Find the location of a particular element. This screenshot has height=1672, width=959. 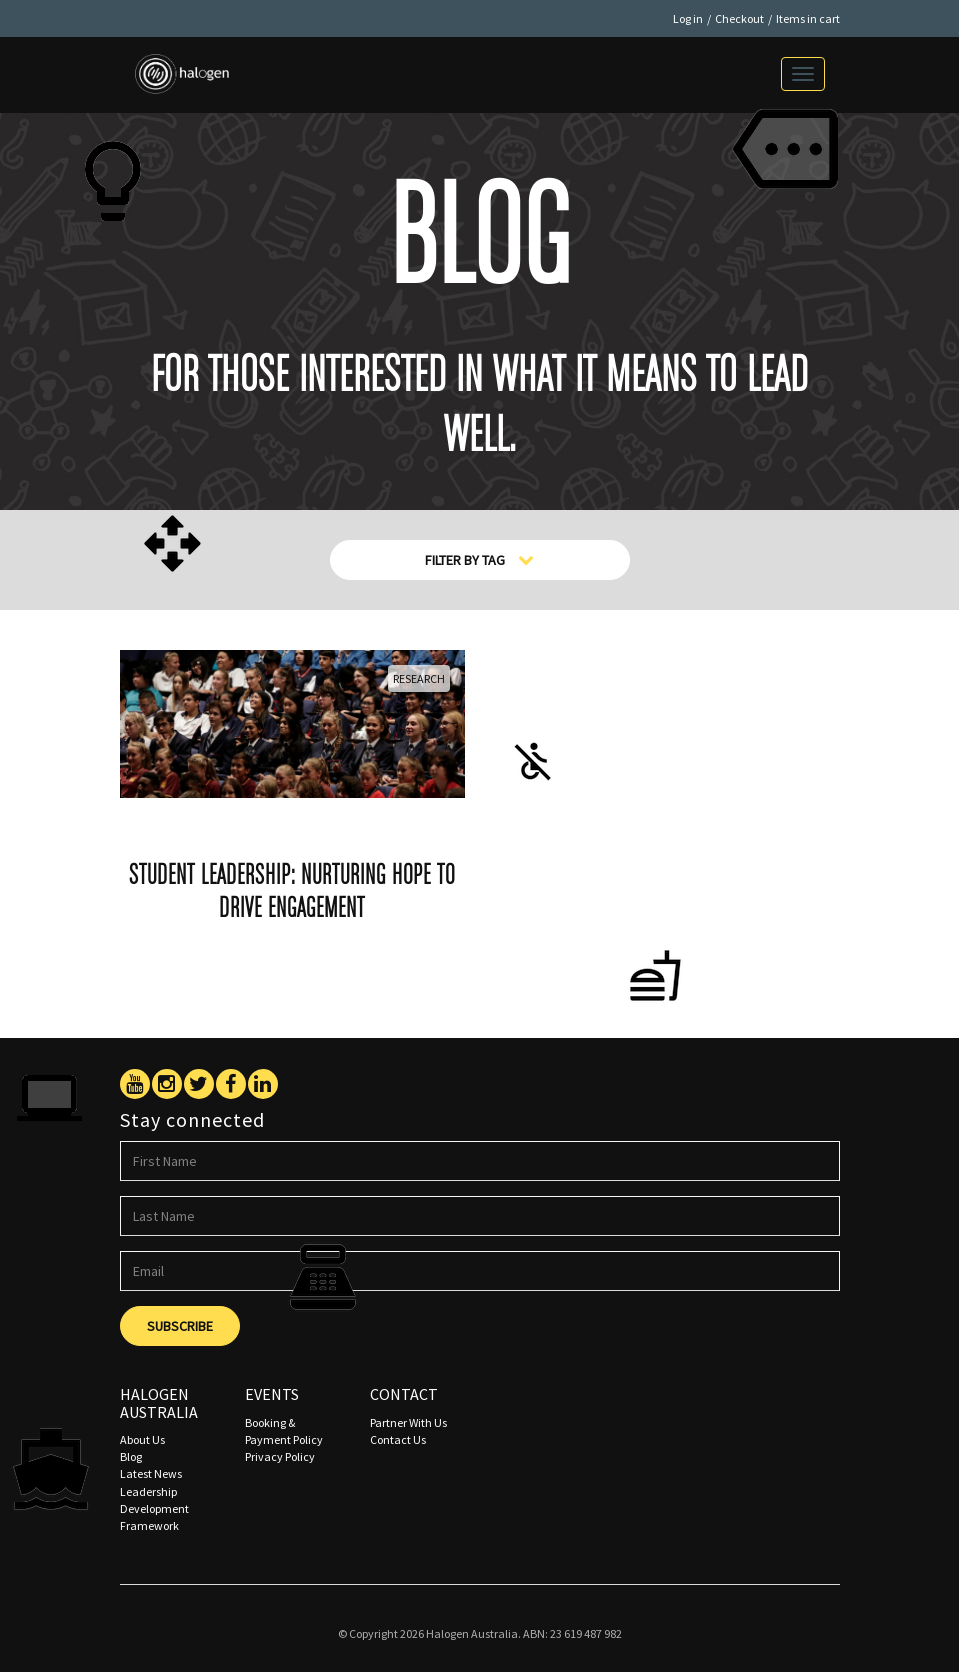

access tips or suggestions is located at coordinates (113, 181).